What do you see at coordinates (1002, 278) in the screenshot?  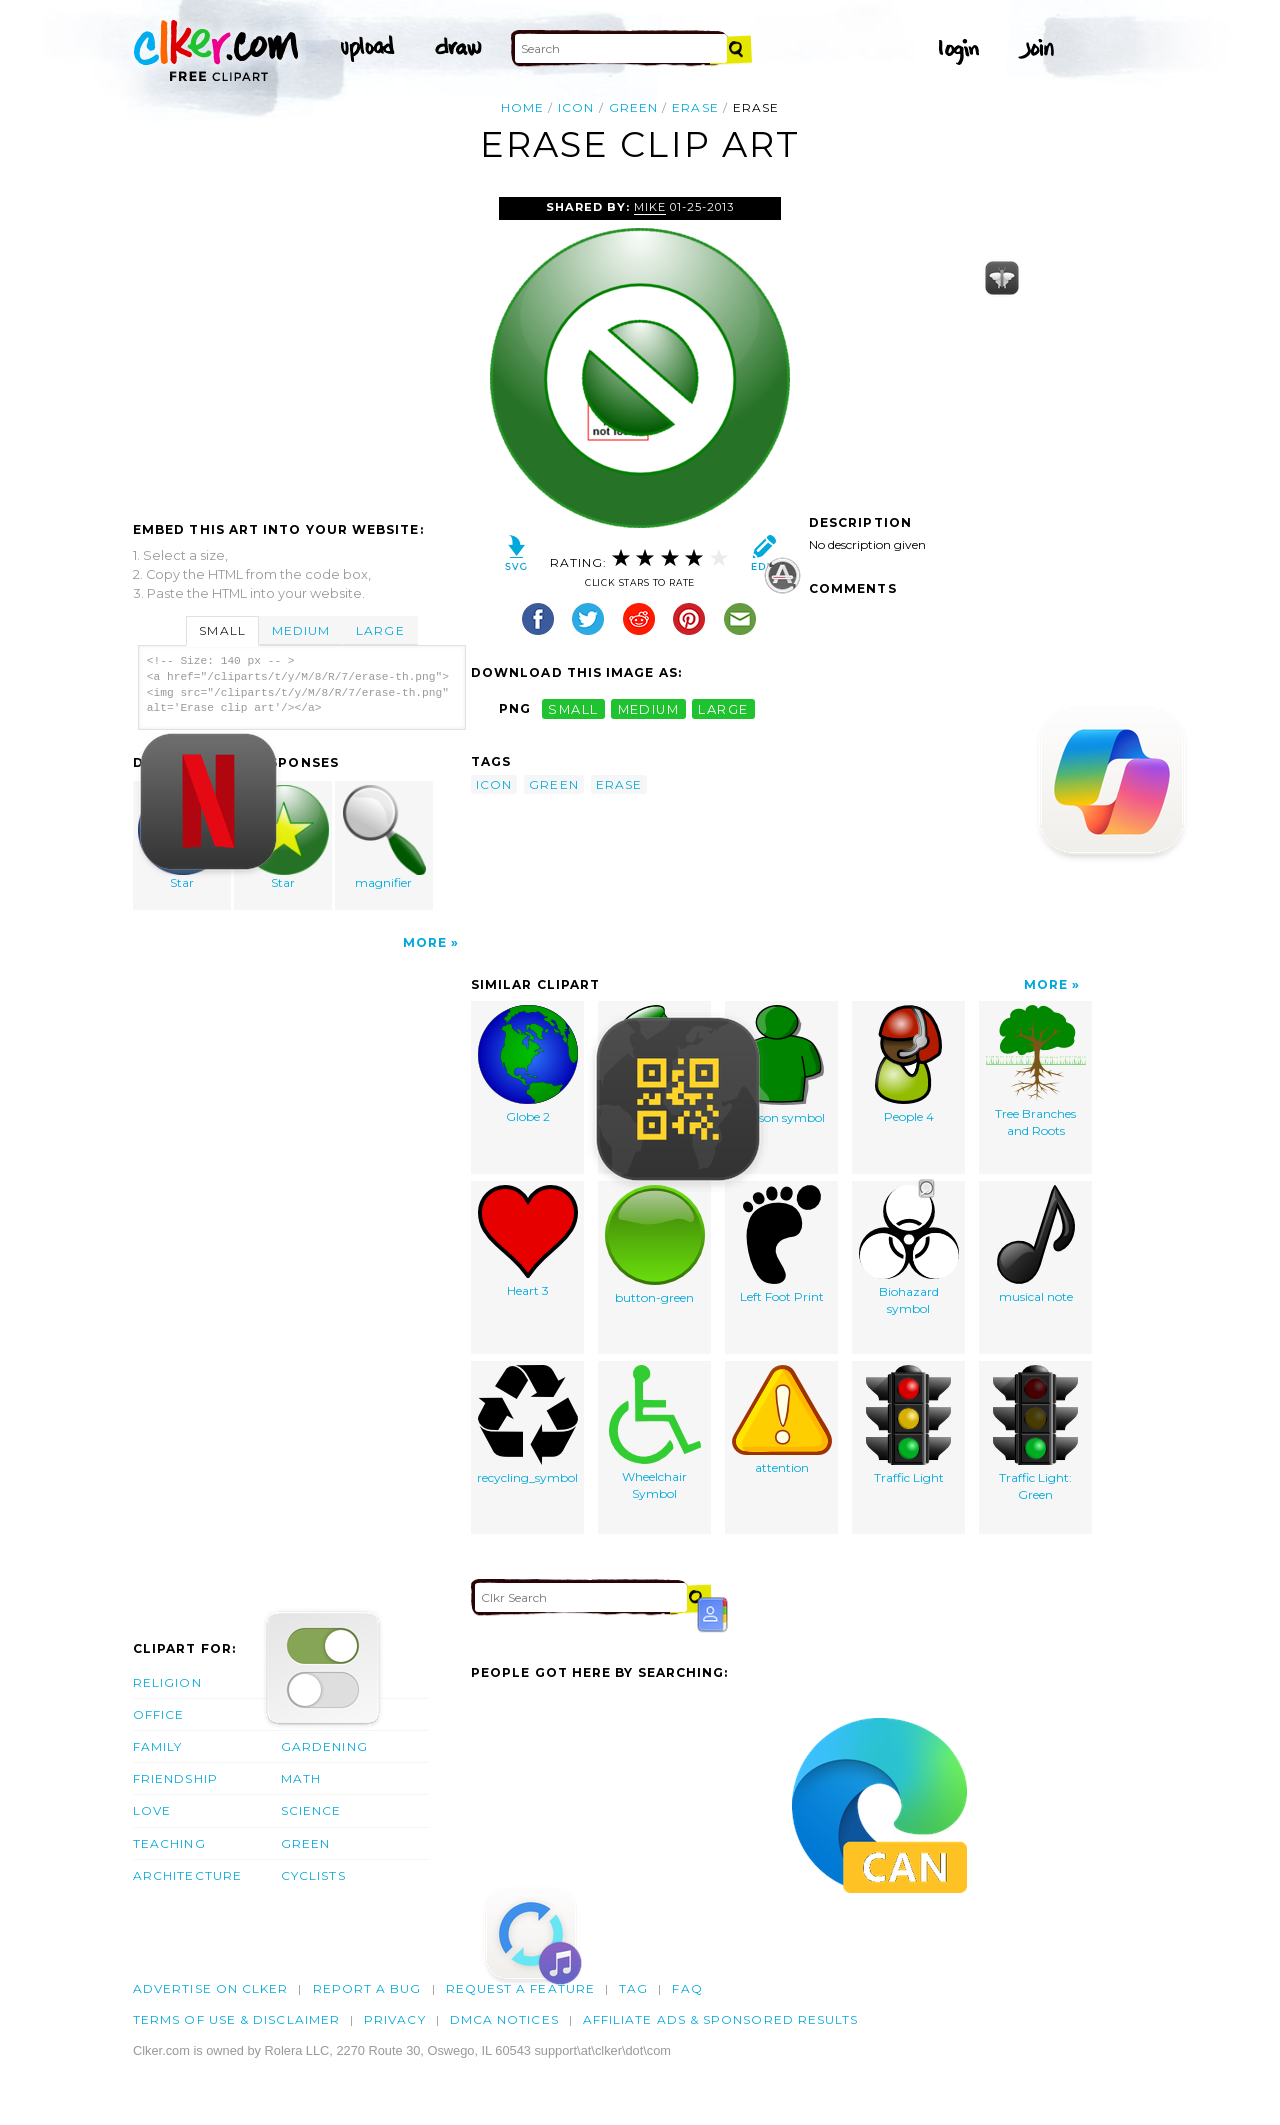 I see `open qmmp audio player` at bounding box center [1002, 278].